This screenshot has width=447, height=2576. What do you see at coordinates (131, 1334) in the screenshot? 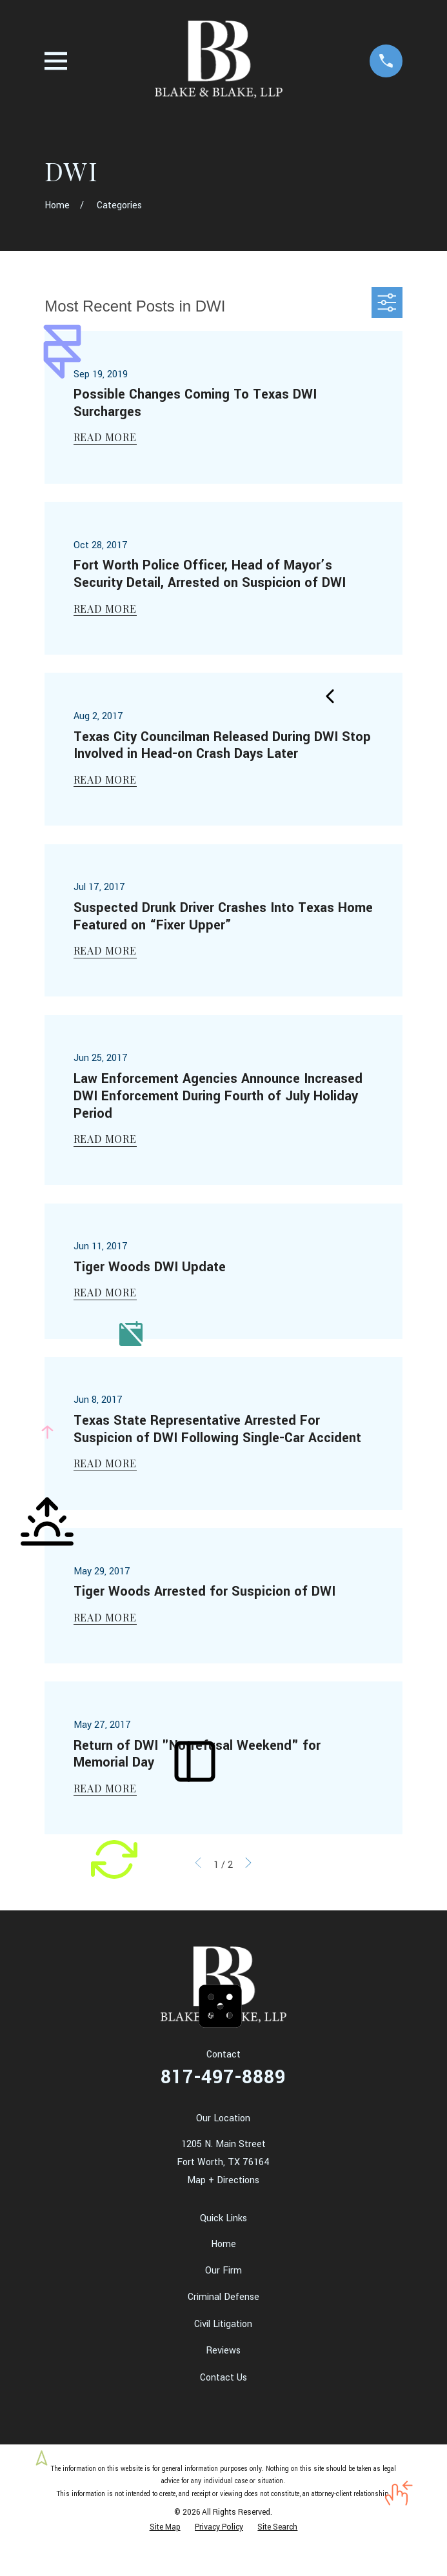
I see `disable or cancel calendar events` at bounding box center [131, 1334].